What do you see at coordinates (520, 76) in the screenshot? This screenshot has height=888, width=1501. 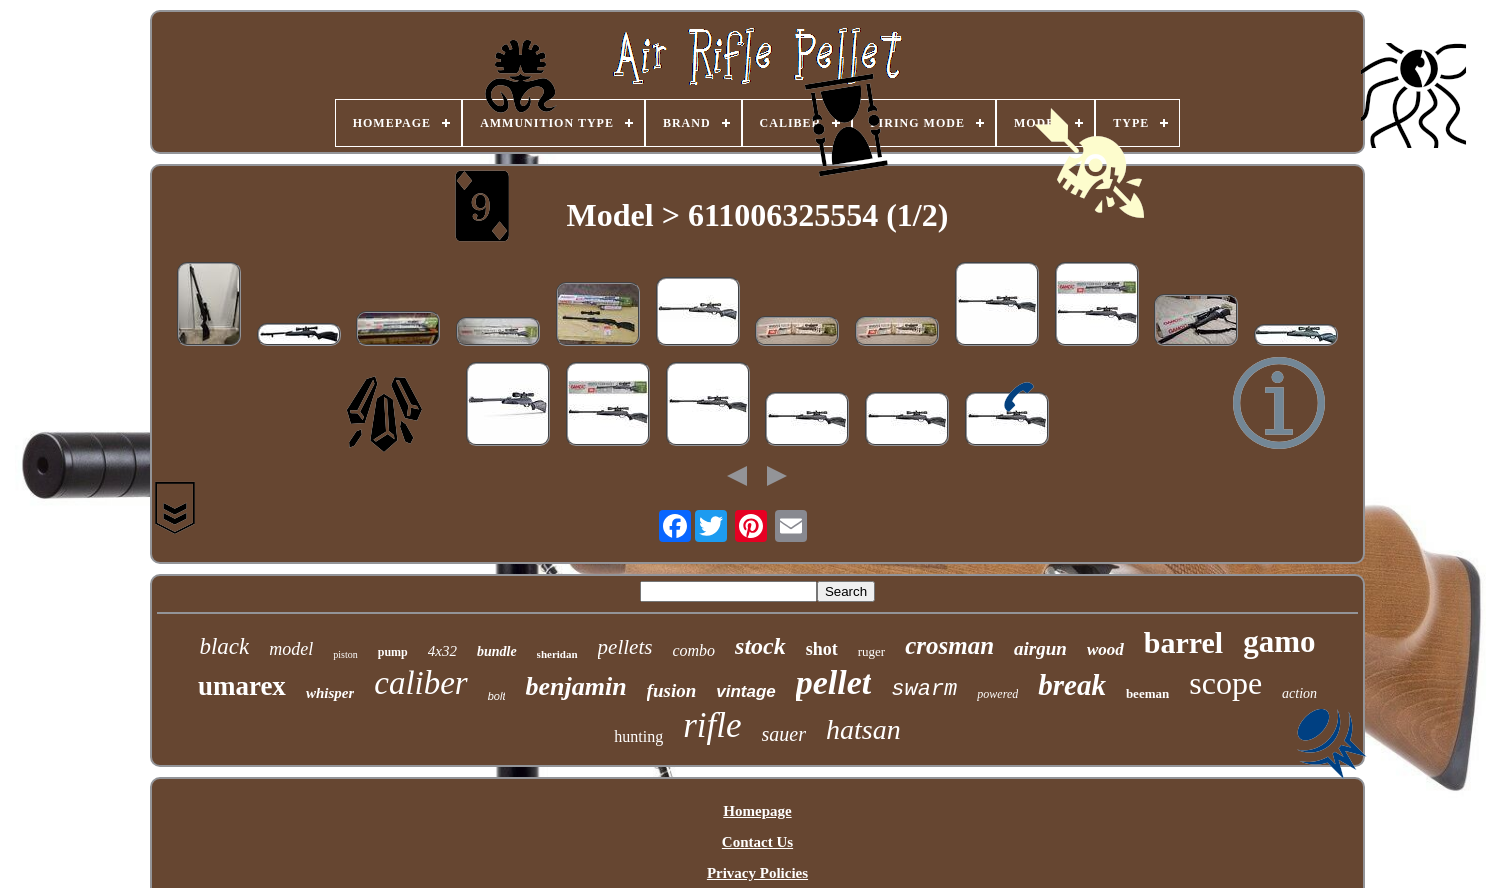 I see `indicates mind control or psychic abilities` at bounding box center [520, 76].